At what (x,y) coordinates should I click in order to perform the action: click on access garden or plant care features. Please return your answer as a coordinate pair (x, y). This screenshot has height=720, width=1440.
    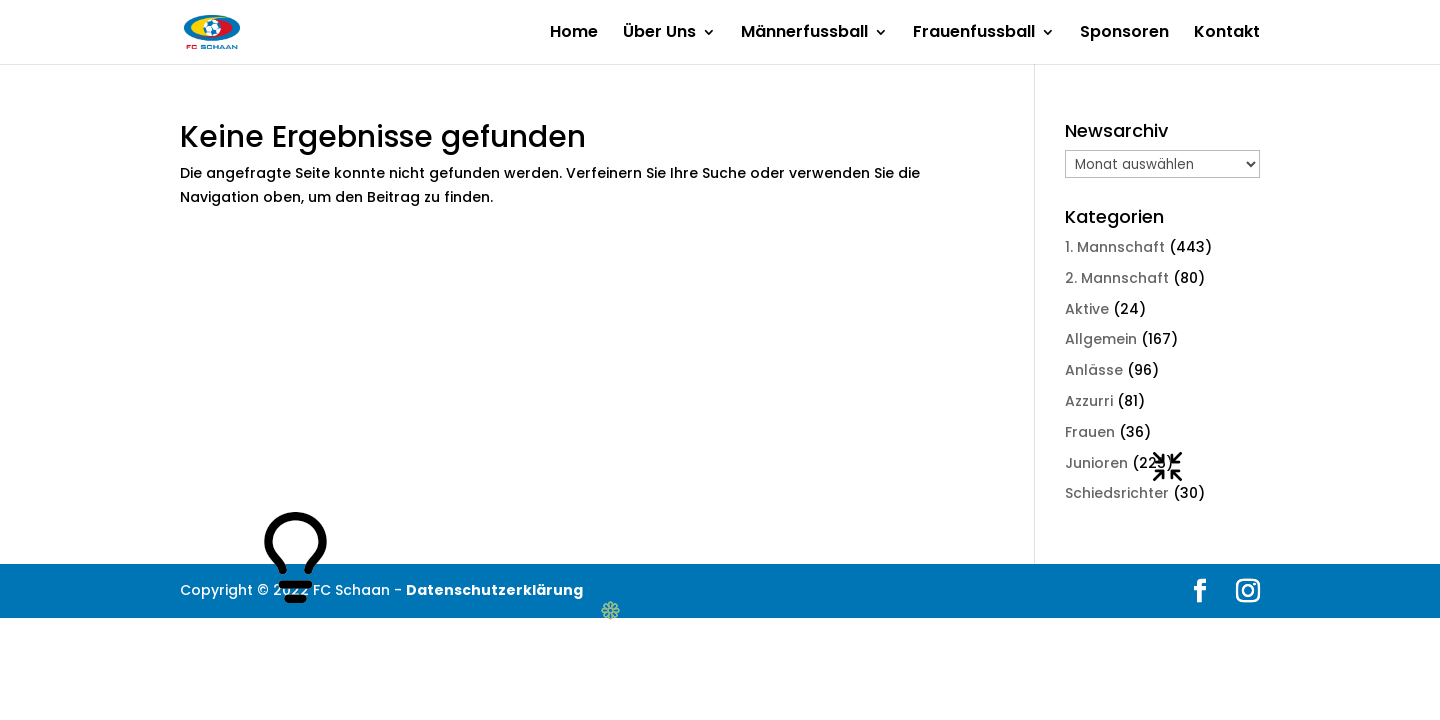
    Looking at the image, I should click on (610, 610).